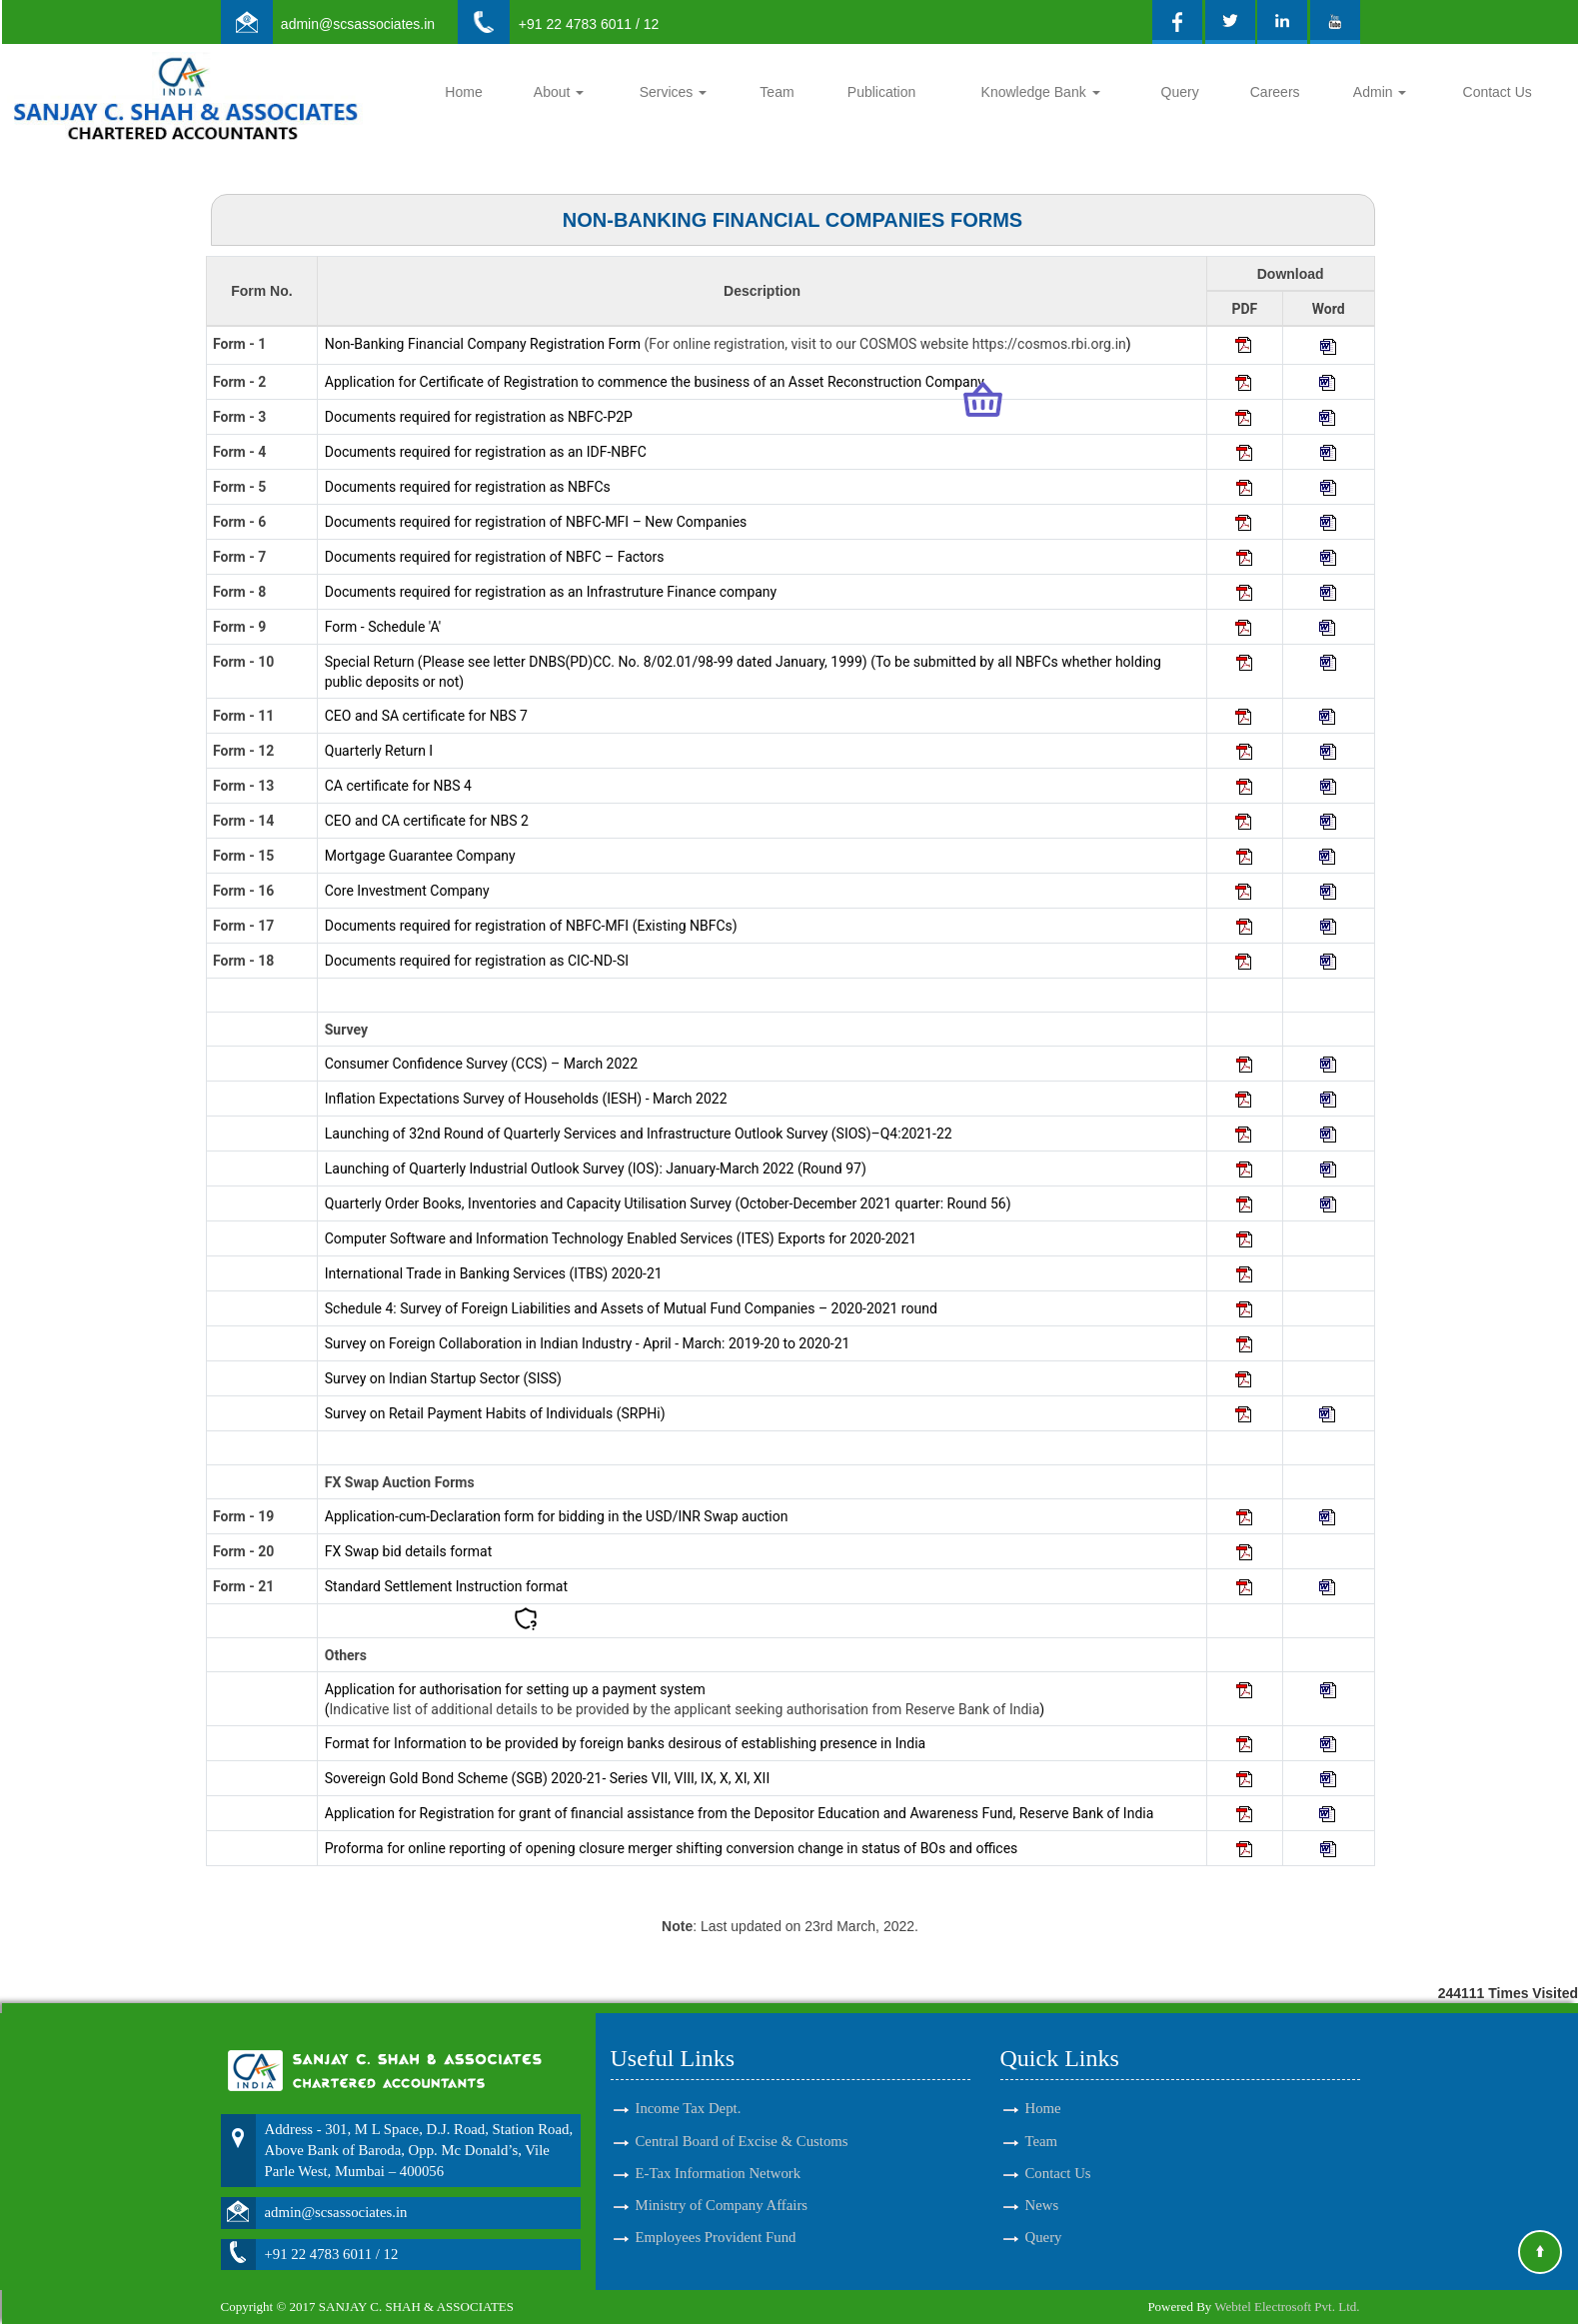 This screenshot has height=2324, width=1580. I want to click on view your shopping basket, so click(982, 401).